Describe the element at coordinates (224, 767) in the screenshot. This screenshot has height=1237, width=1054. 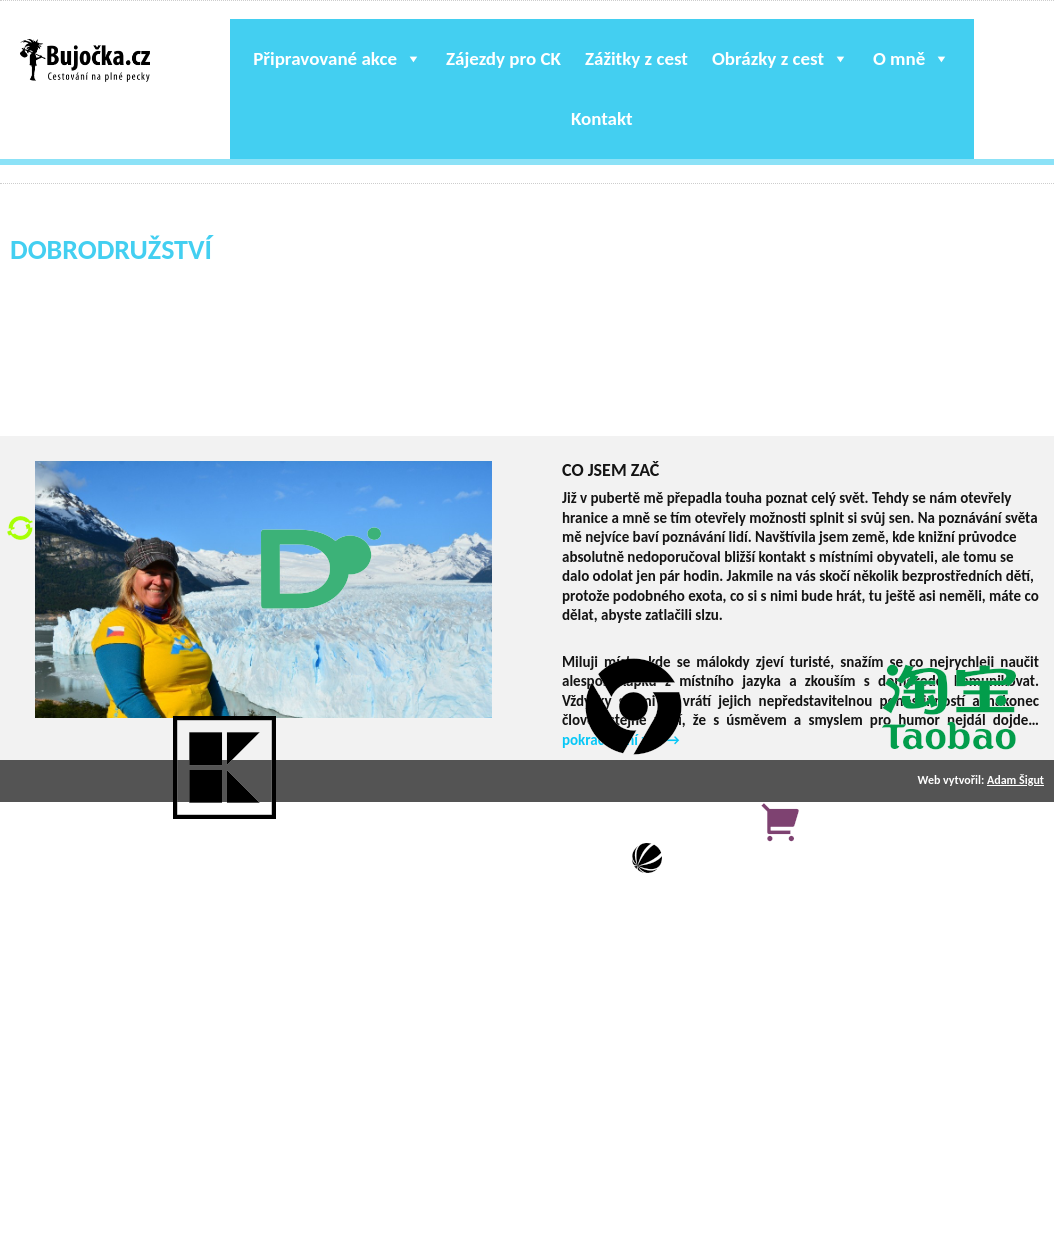
I see `open the Kaufland app` at that location.